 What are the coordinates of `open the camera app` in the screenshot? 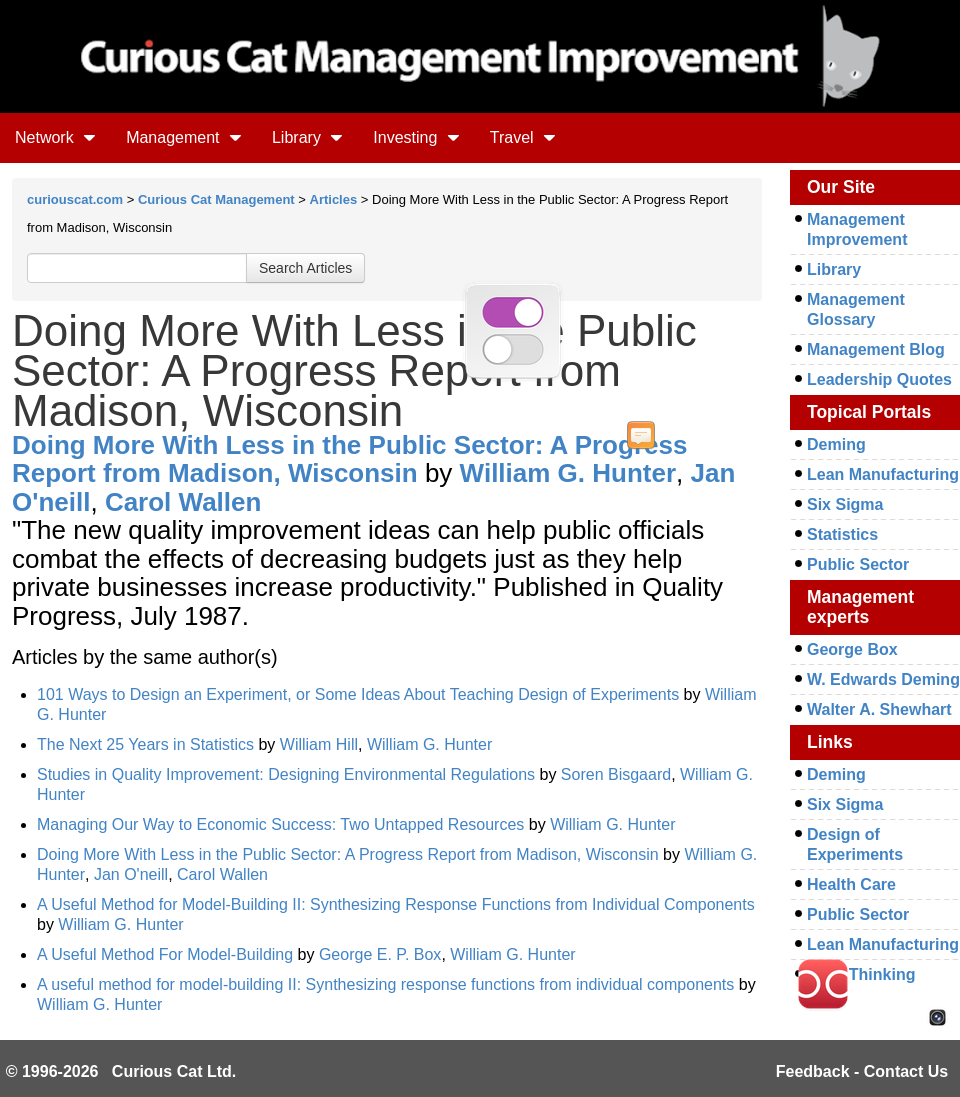 It's located at (937, 1017).